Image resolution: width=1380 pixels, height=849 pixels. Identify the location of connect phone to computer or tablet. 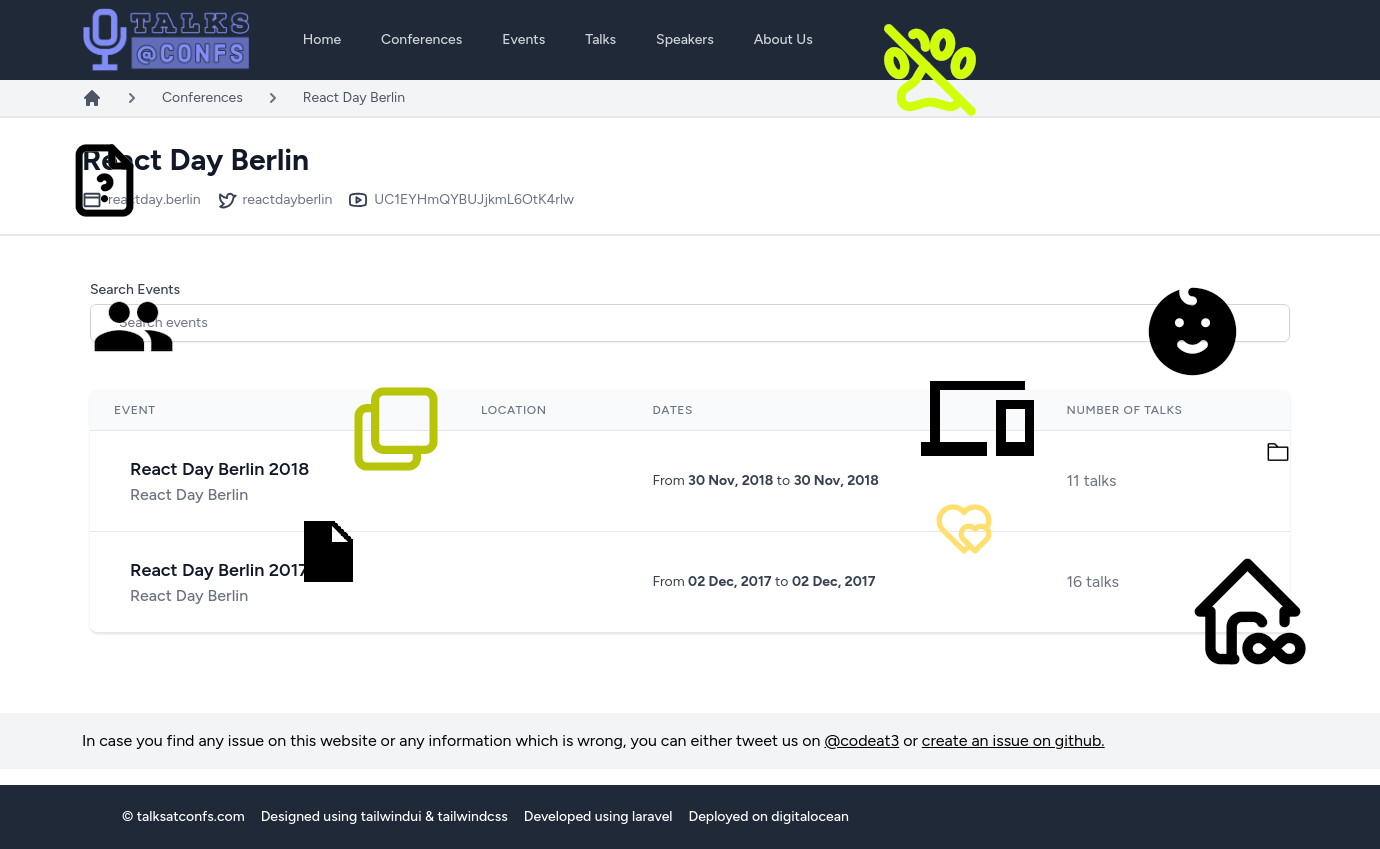
(977, 418).